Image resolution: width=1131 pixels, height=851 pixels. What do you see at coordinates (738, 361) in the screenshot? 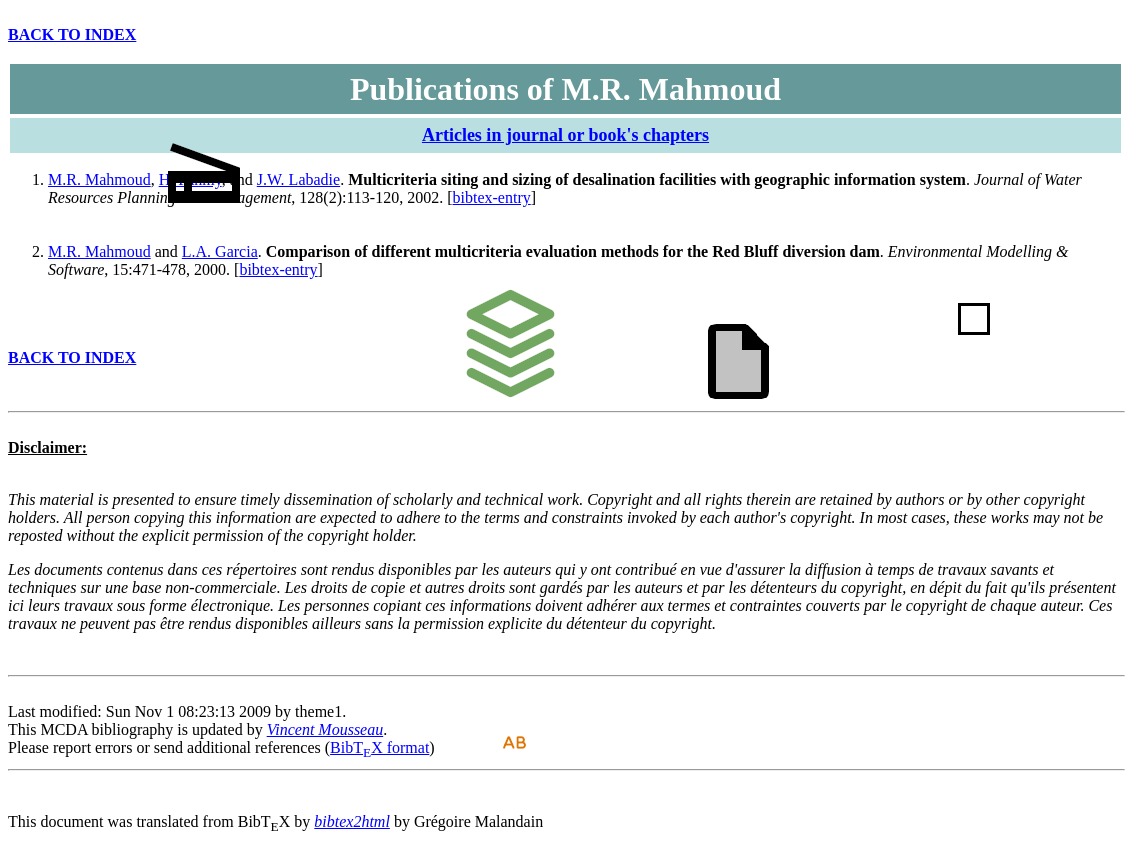
I see `insert or attach a file` at bounding box center [738, 361].